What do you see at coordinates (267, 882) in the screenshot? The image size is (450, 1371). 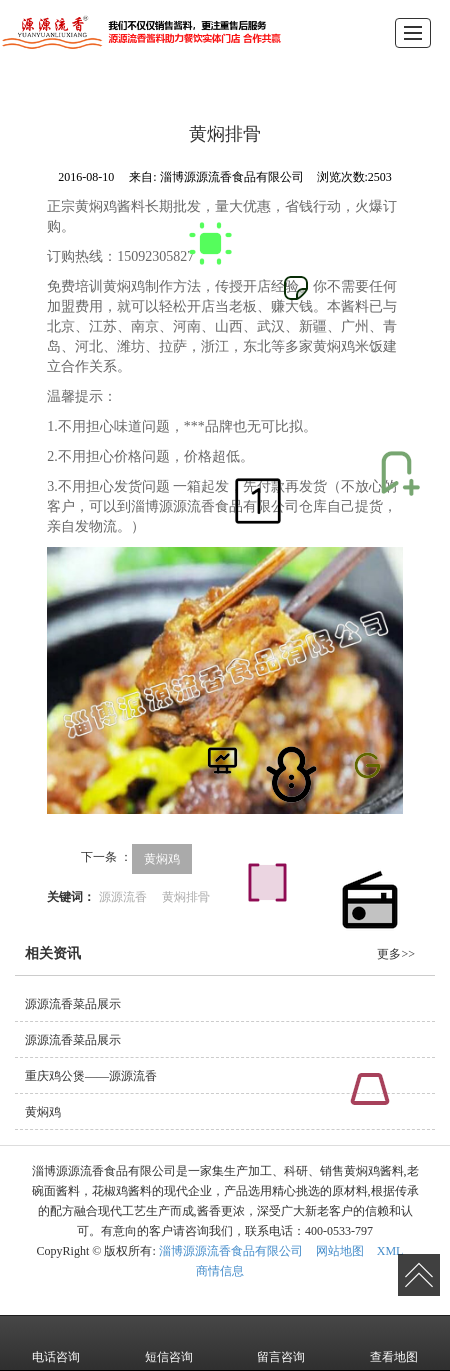 I see `view or edit code snippets` at bounding box center [267, 882].